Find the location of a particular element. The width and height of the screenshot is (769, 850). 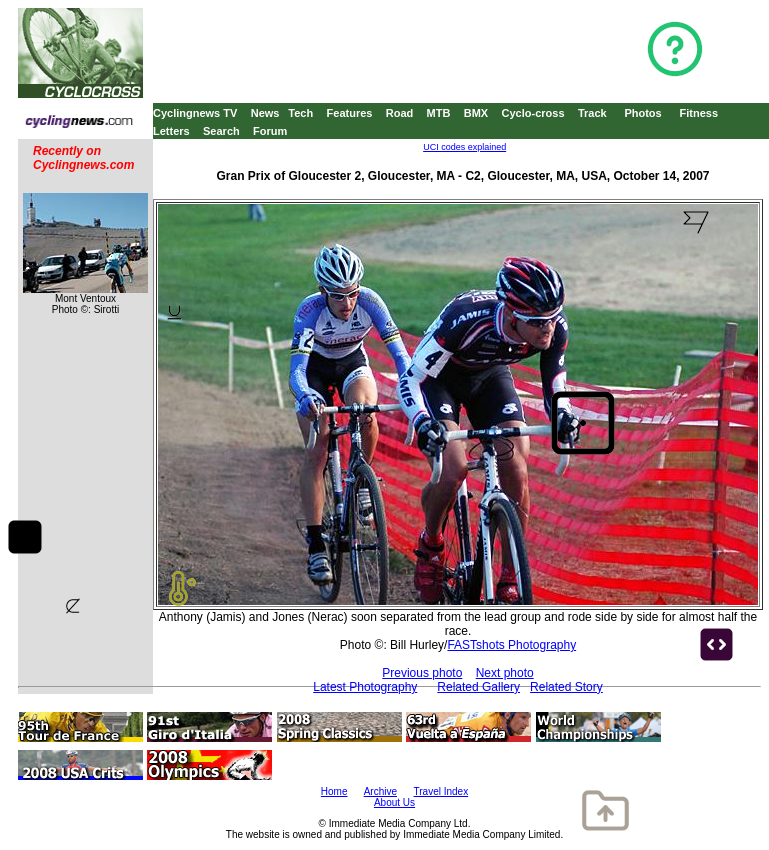

view current temperature reading is located at coordinates (179, 588).